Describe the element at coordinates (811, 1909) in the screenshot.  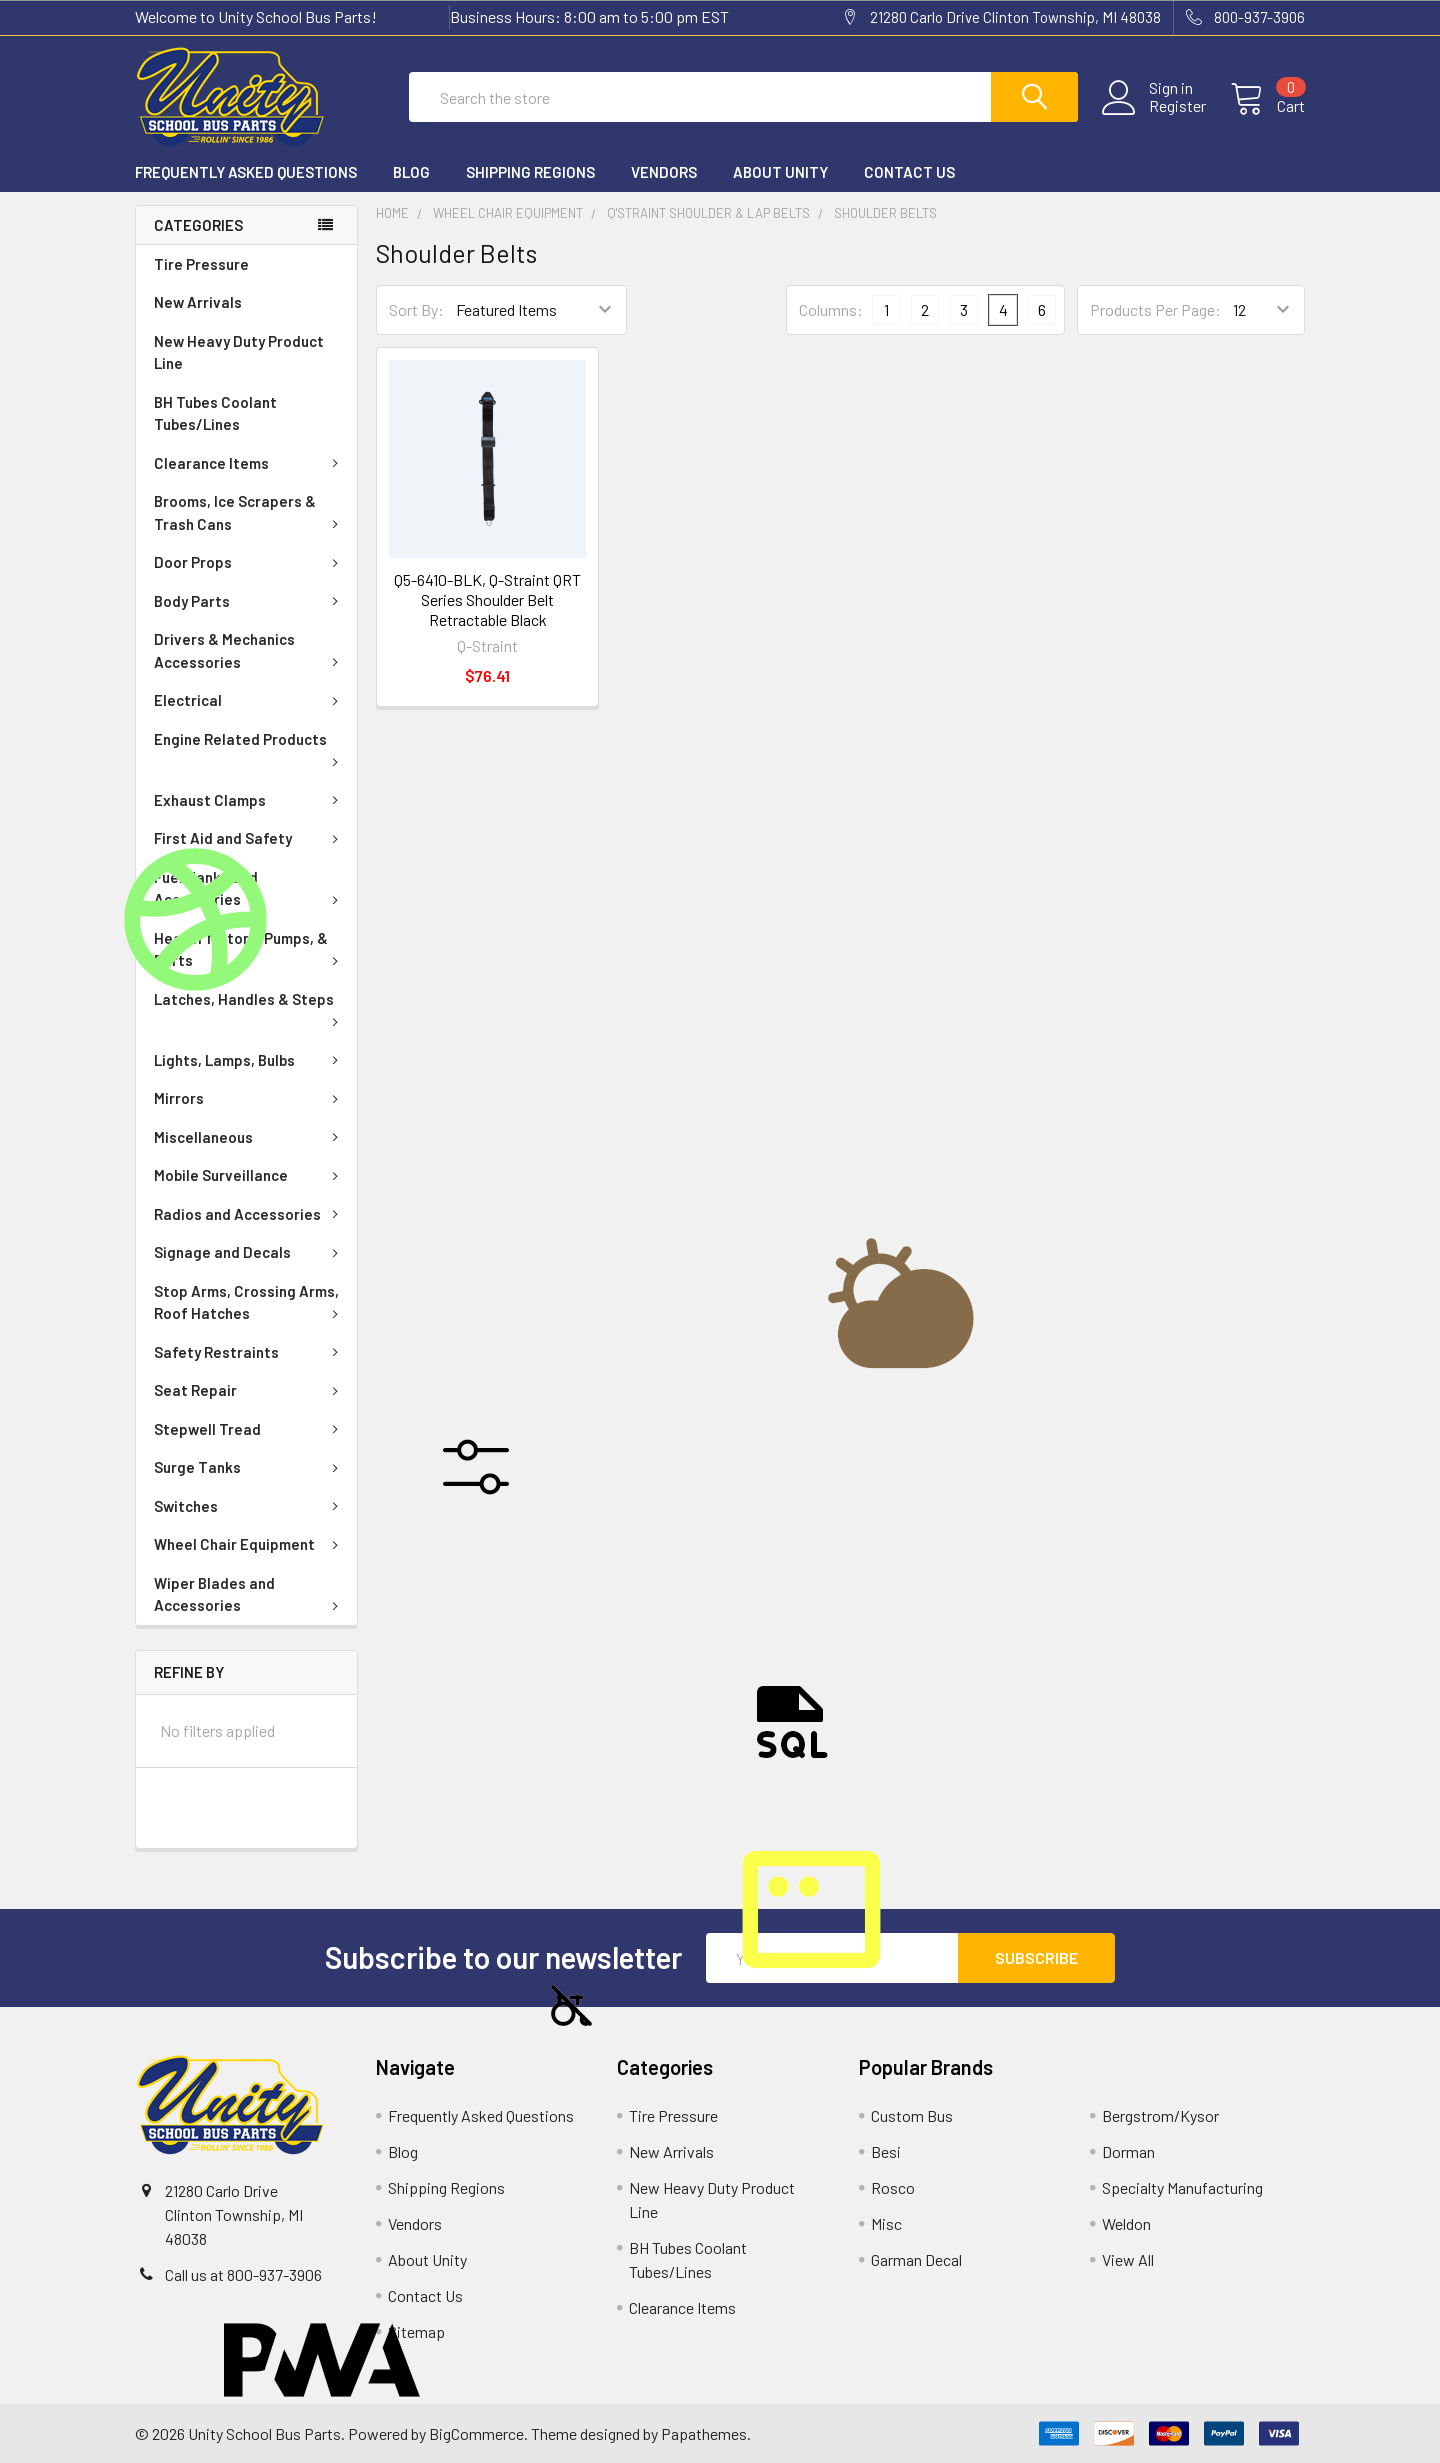
I see `open application window` at that location.